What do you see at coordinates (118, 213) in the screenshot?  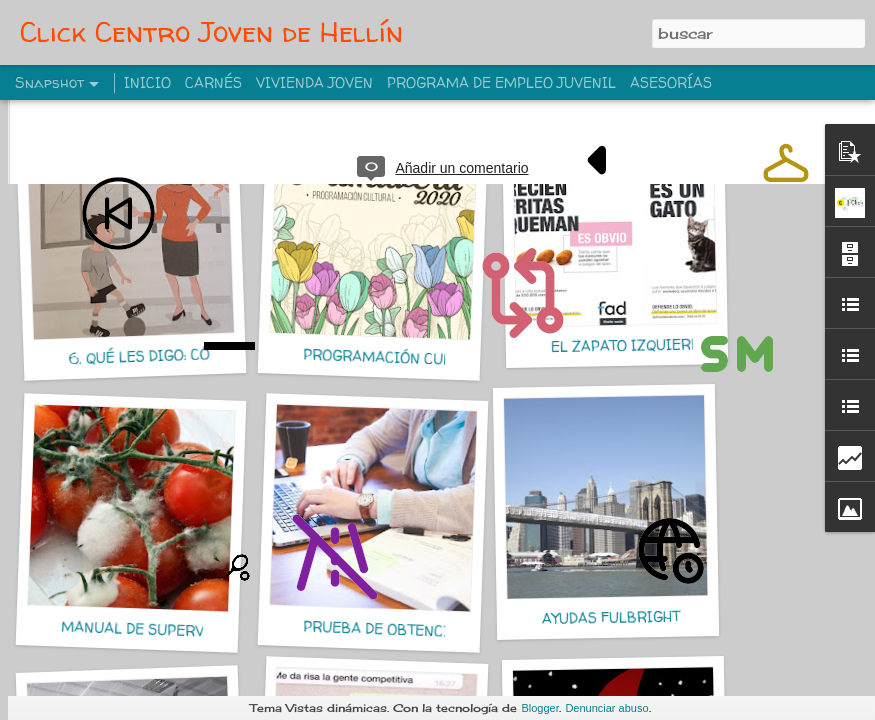 I see `skip to previous track` at bounding box center [118, 213].